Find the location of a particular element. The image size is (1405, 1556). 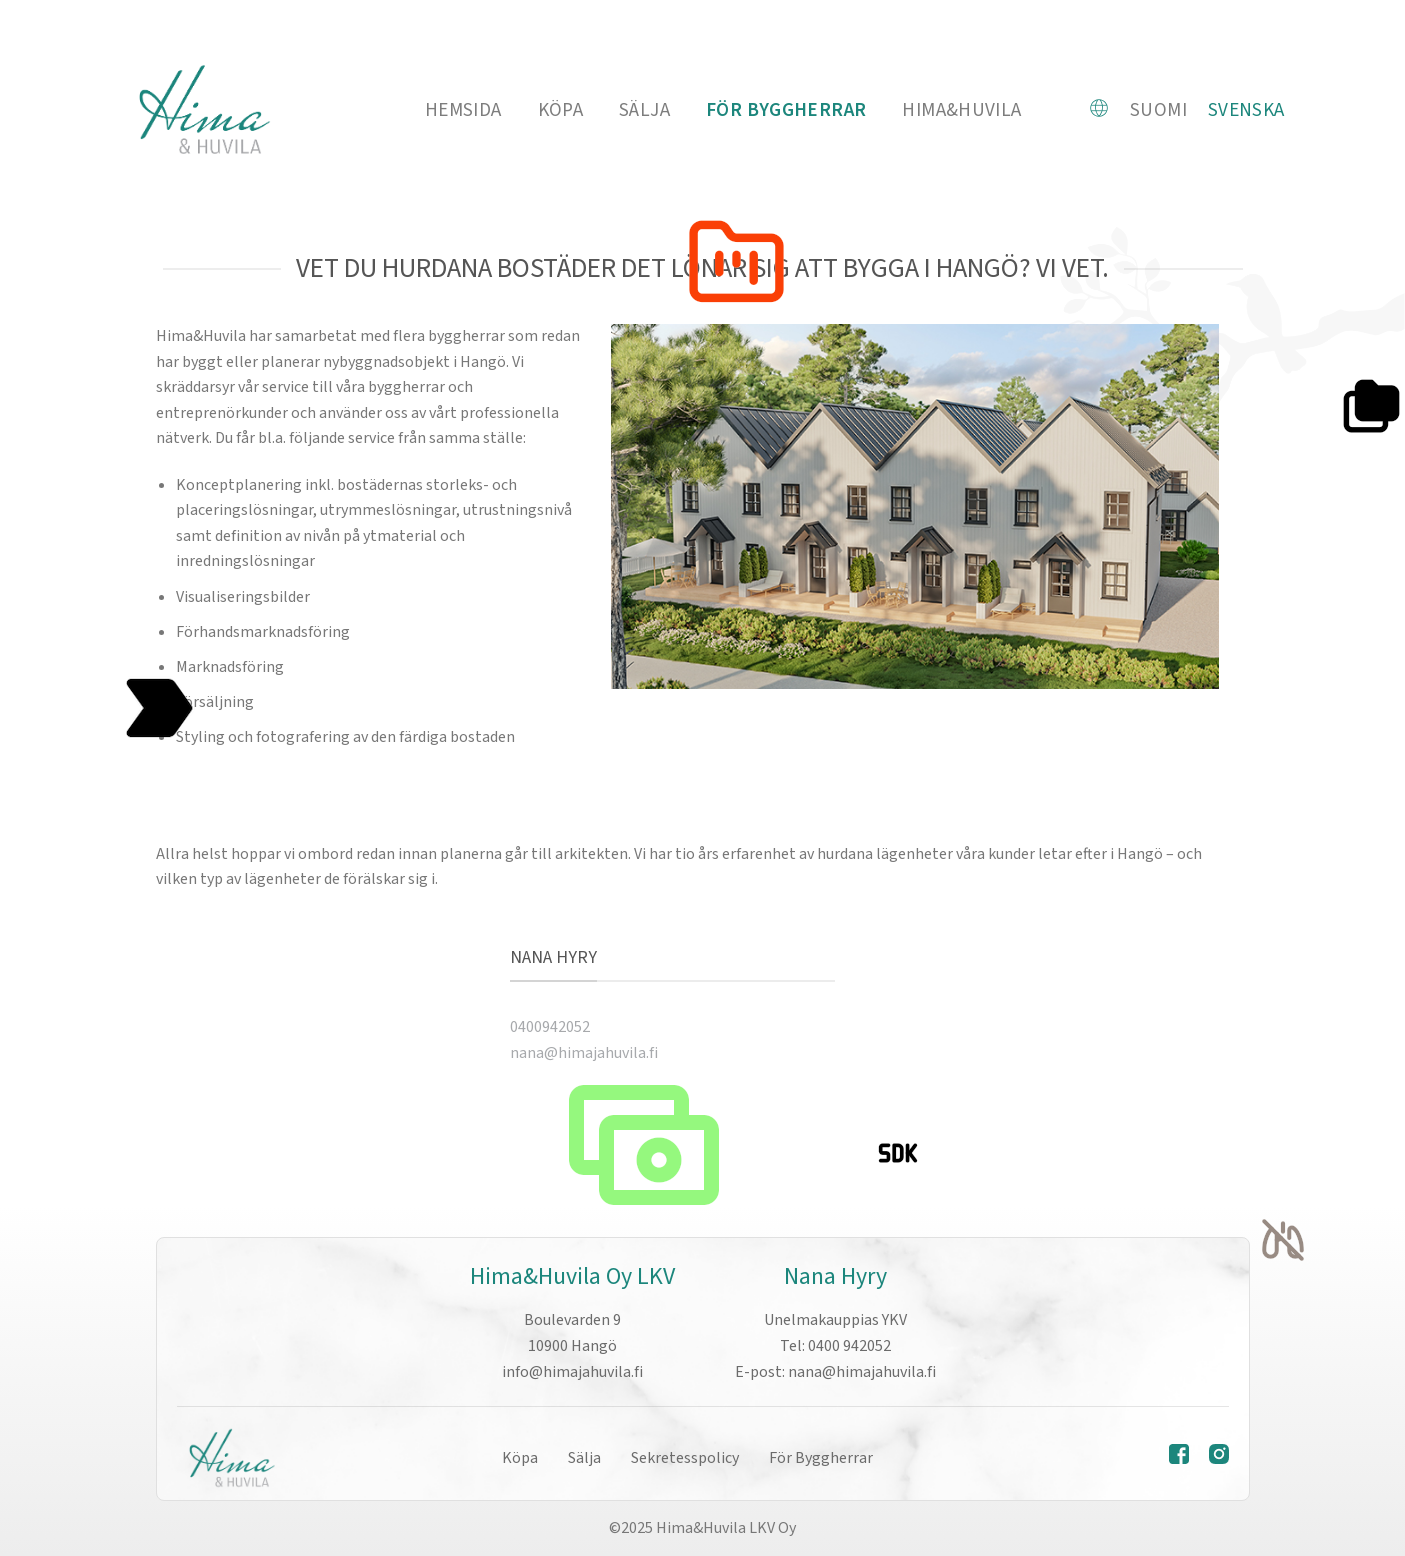

view cash or payment options is located at coordinates (644, 1145).